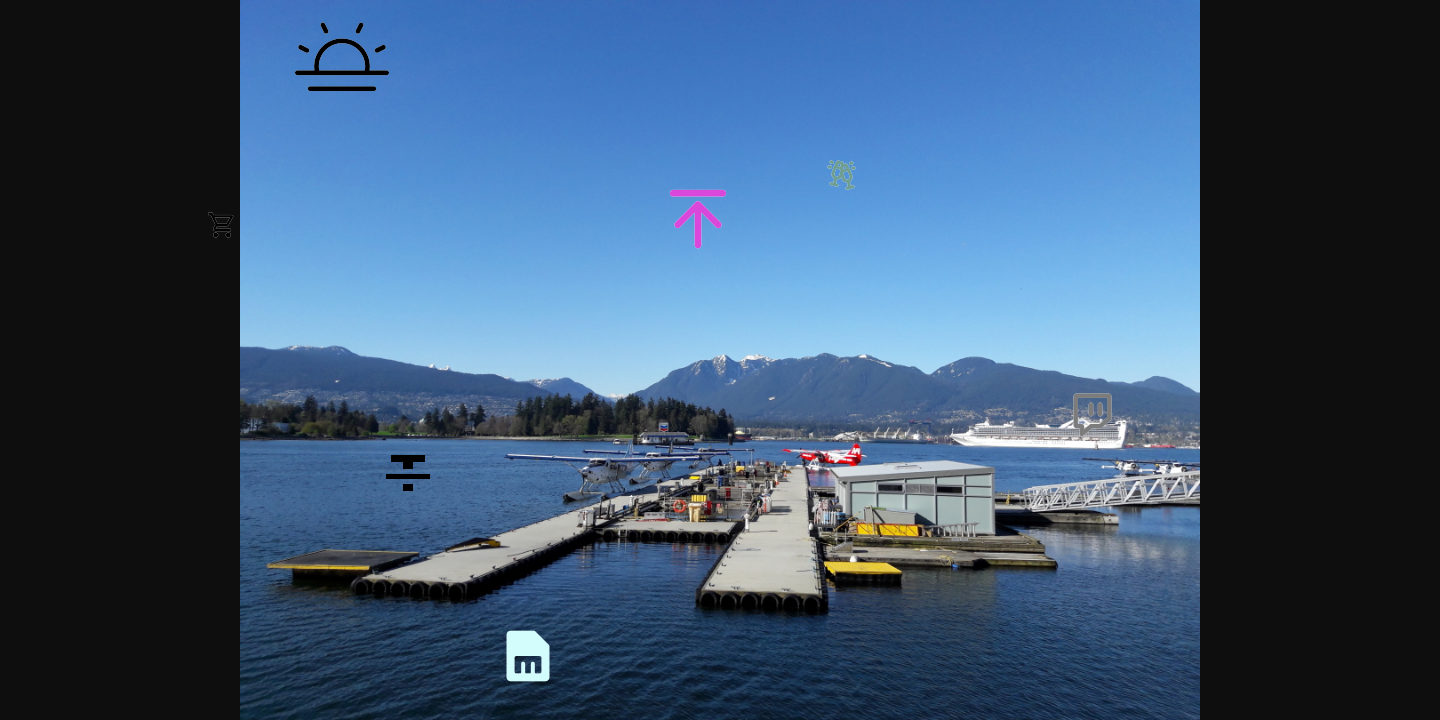 The height and width of the screenshot is (720, 1440). What do you see at coordinates (528, 656) in the screenshot?
I see `manage sim card settings` at bounding box center [528, 656].